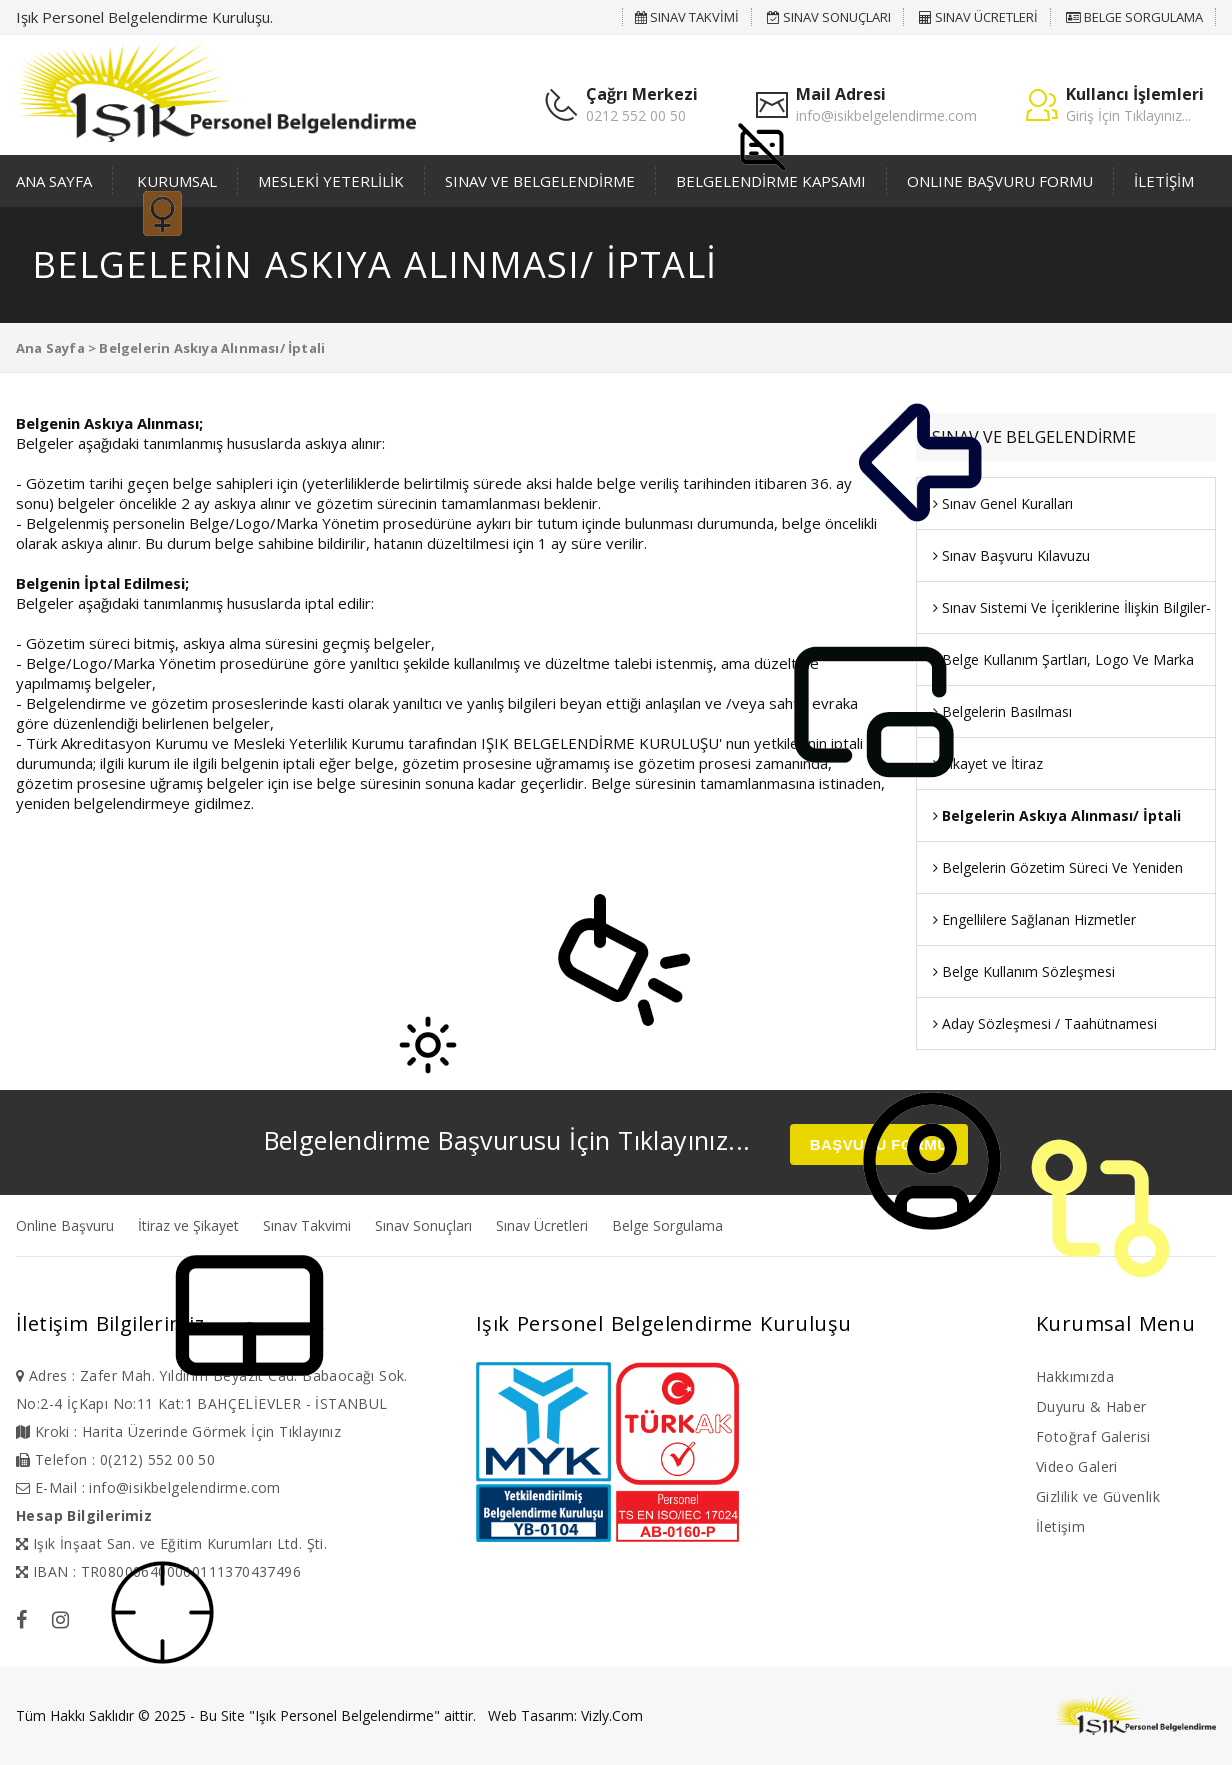 Image resolution: width=1232 pixels, height=1765 pixels. I want to click on compare branches or commits in a repository, so click(1100, 1208).